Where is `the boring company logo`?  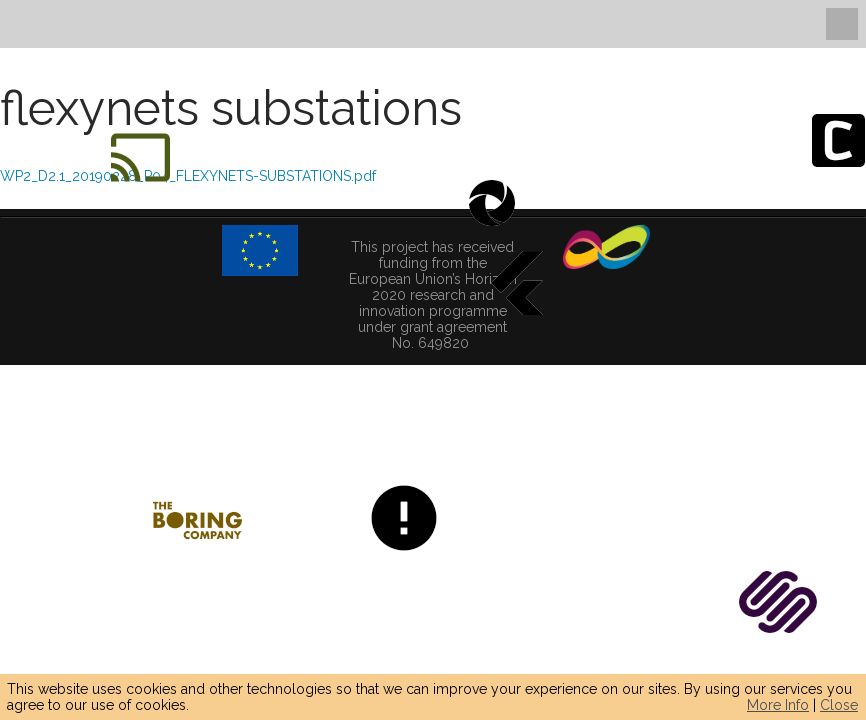 the boring company logo is located at coordinates (197, 520).